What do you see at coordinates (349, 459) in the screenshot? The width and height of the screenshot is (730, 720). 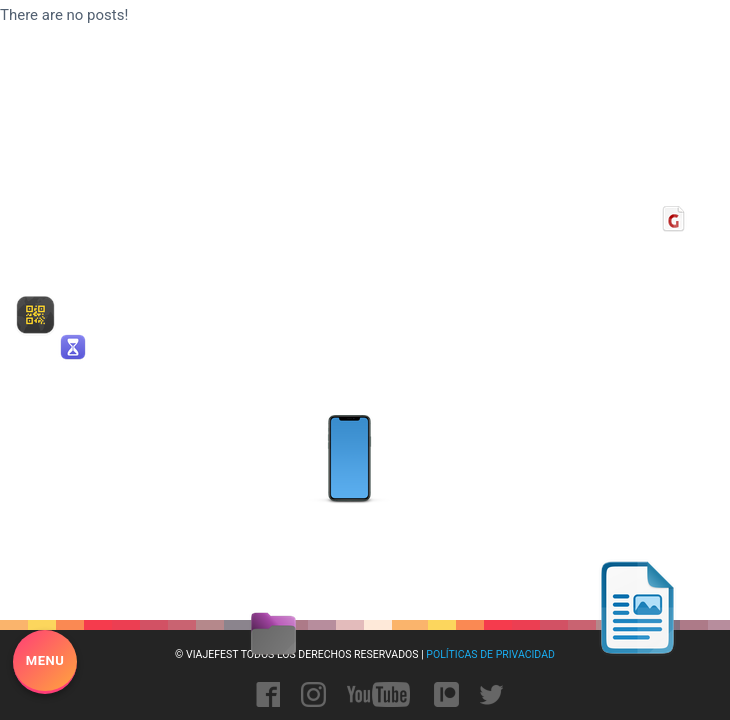 I see `iPhone 11 Pro device icon` at bounding box center [349, 459].